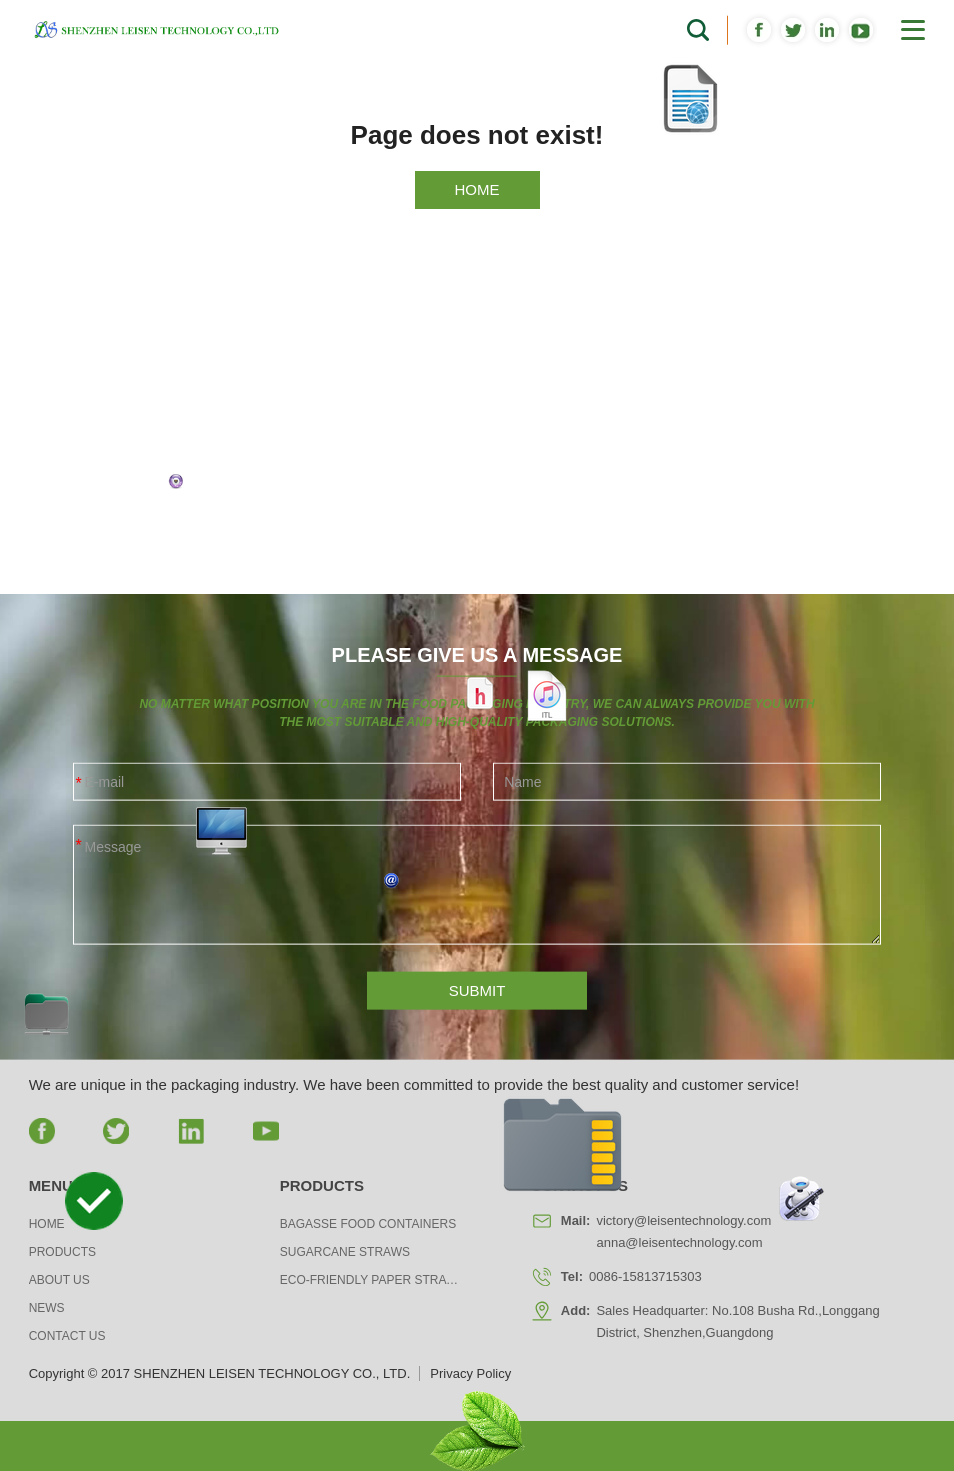 The width and height of the screenshot is (954, 1471). Describe the element at coordinates (547, 697) in the screenshot. I see `iTunes library database file` at that location.